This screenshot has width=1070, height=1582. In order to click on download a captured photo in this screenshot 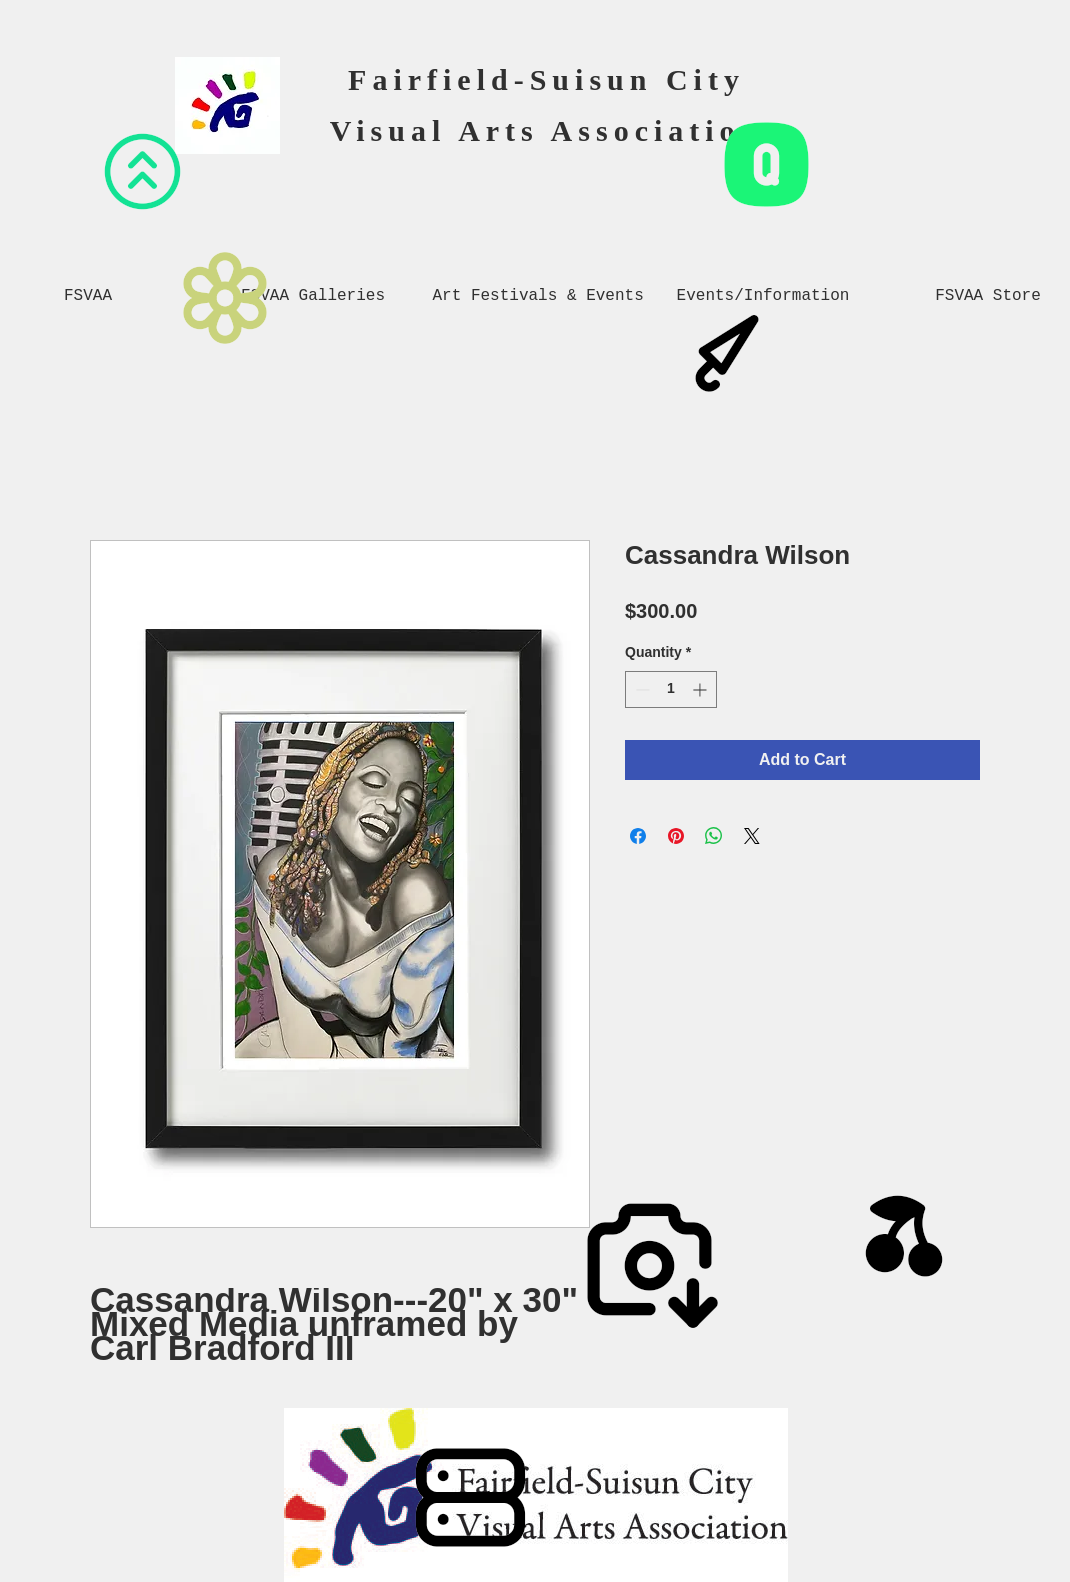, I will do `click(649, 1259)`.